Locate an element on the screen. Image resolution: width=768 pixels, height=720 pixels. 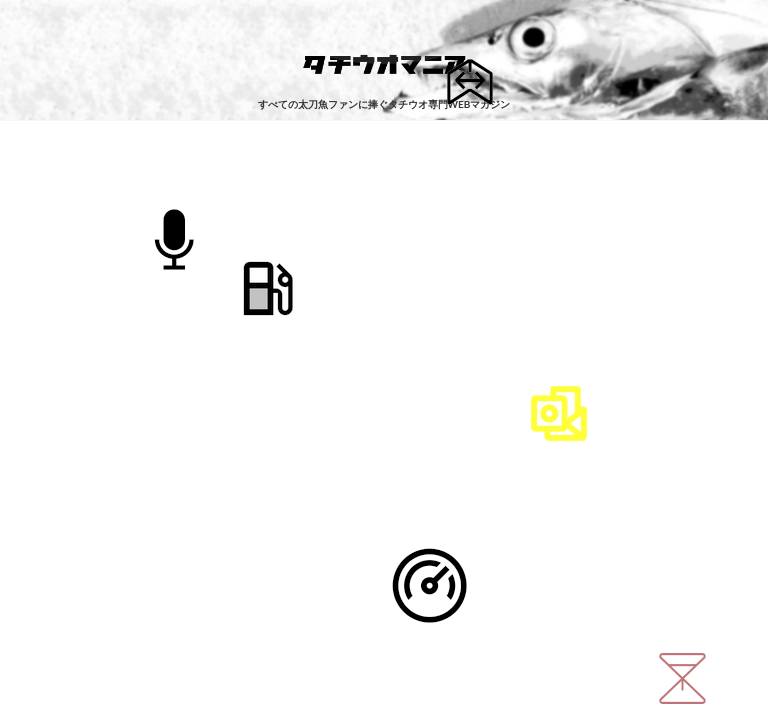
find nearby gas stations is located at coordinates (267, 288).